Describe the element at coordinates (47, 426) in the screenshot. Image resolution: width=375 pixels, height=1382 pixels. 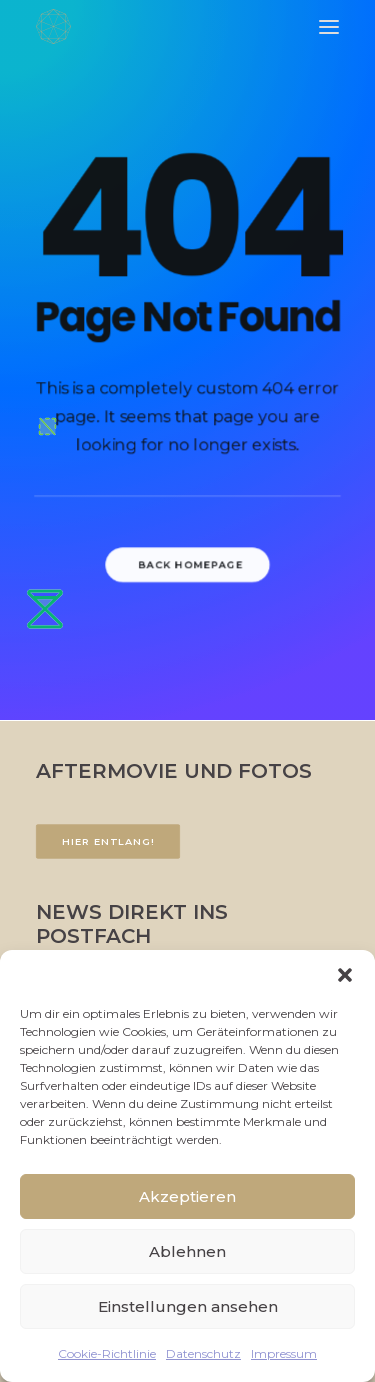
I see `disable or cancel current selection` at that location.